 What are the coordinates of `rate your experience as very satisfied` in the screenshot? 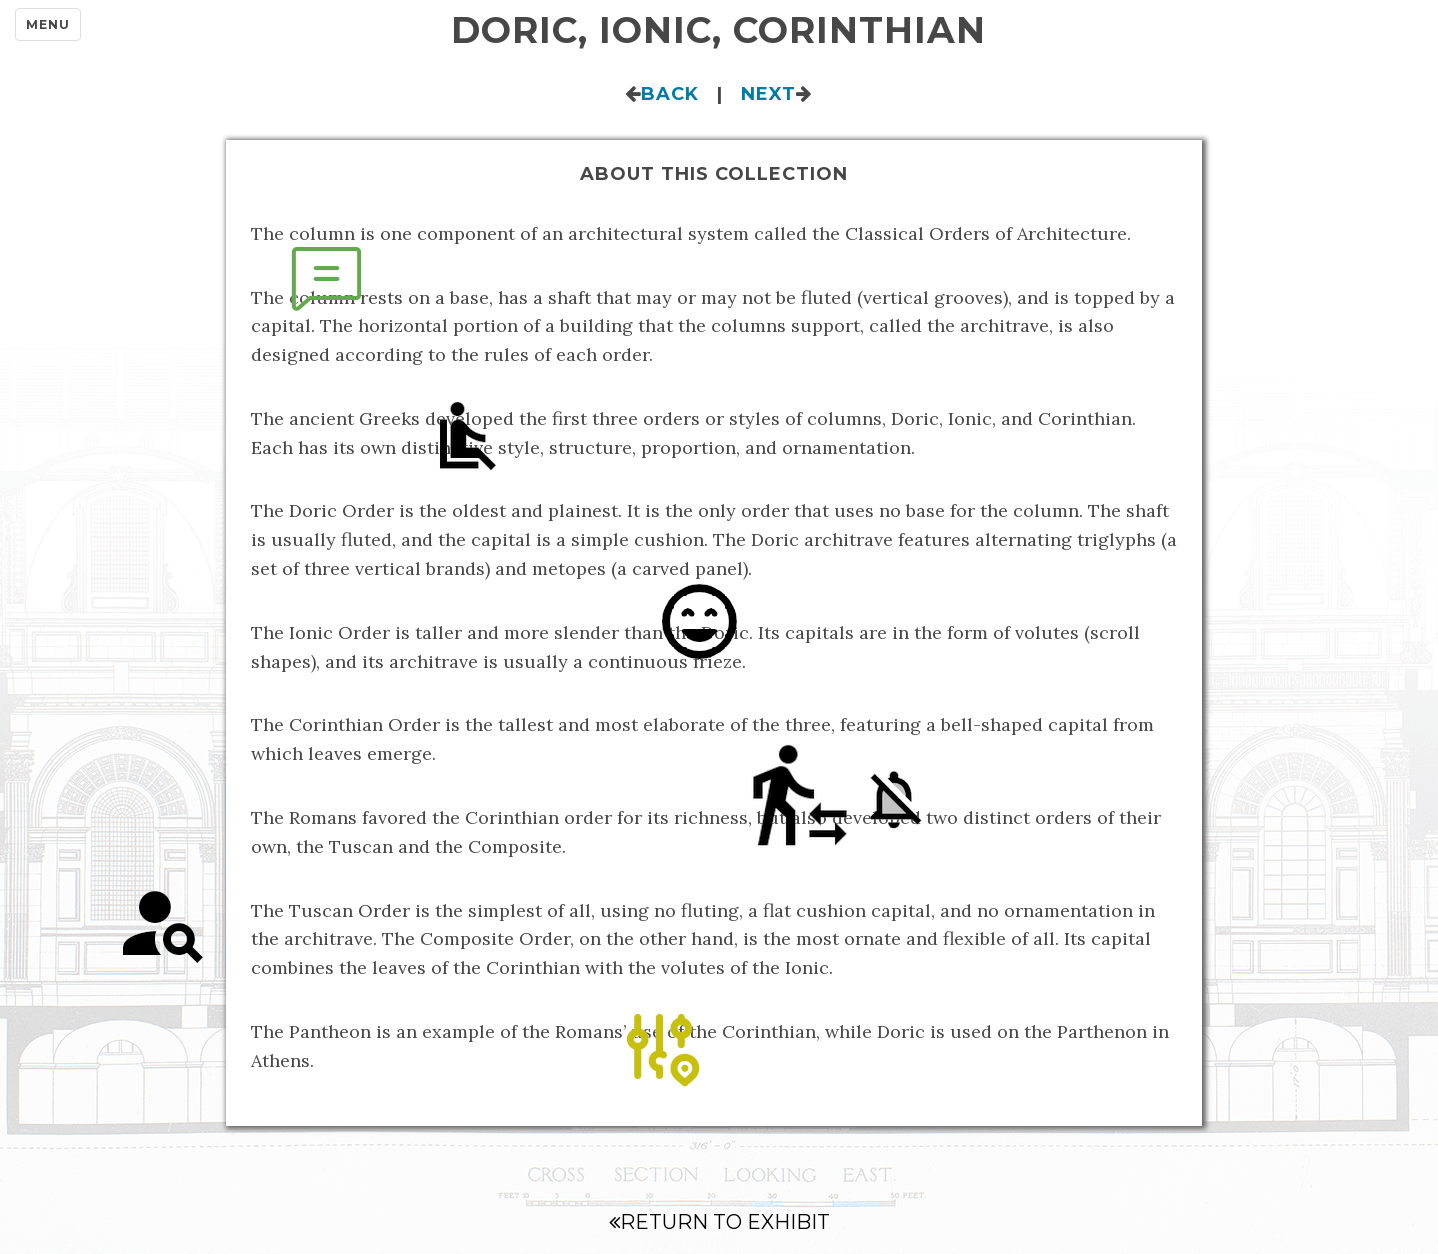 It's located at (699, 621).